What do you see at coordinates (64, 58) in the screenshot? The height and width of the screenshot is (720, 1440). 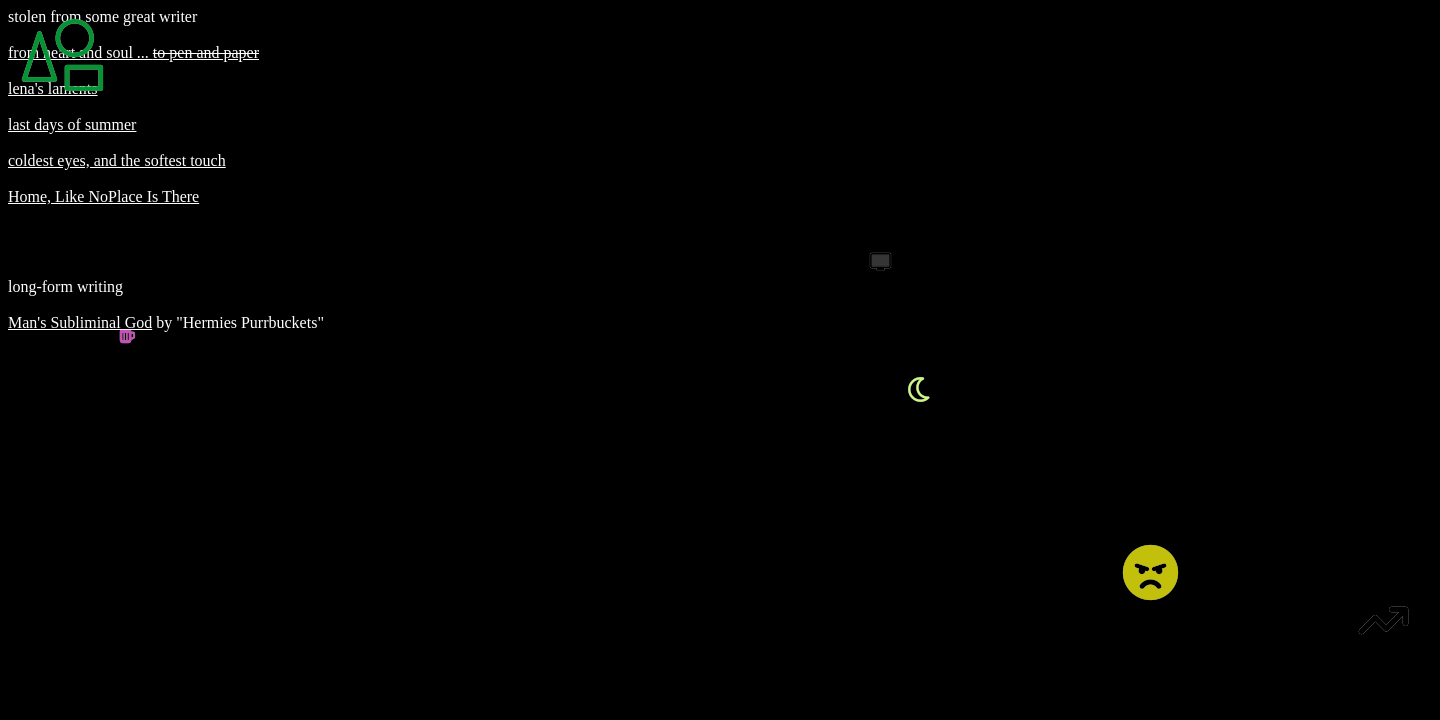 I see `access shape tools or drawing options` at bounding box center [64, 58].